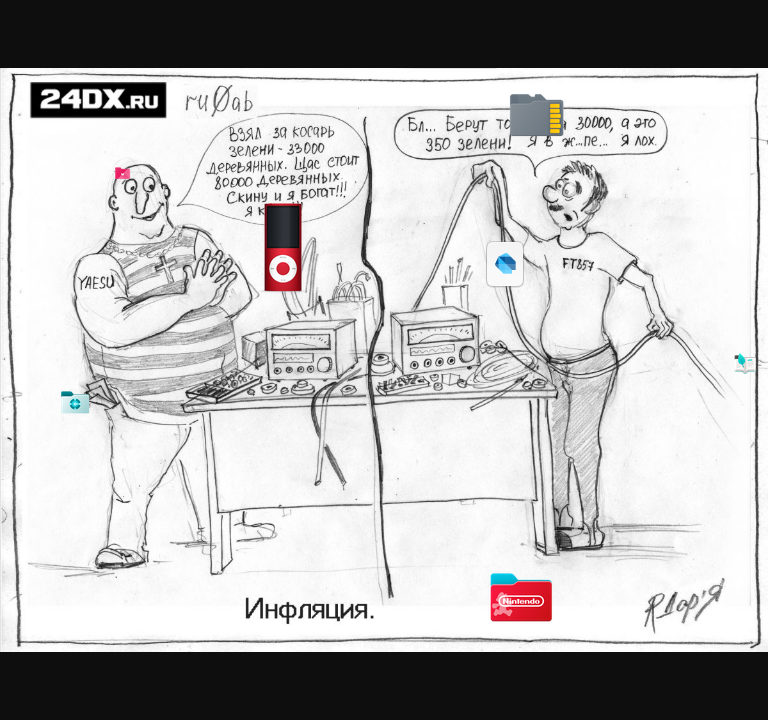 The width and height of the screenshot is (768, 720). Describe the element at coordinates (122, 173) in the screenshot. I see `open android marshmallow system folder` at that location.